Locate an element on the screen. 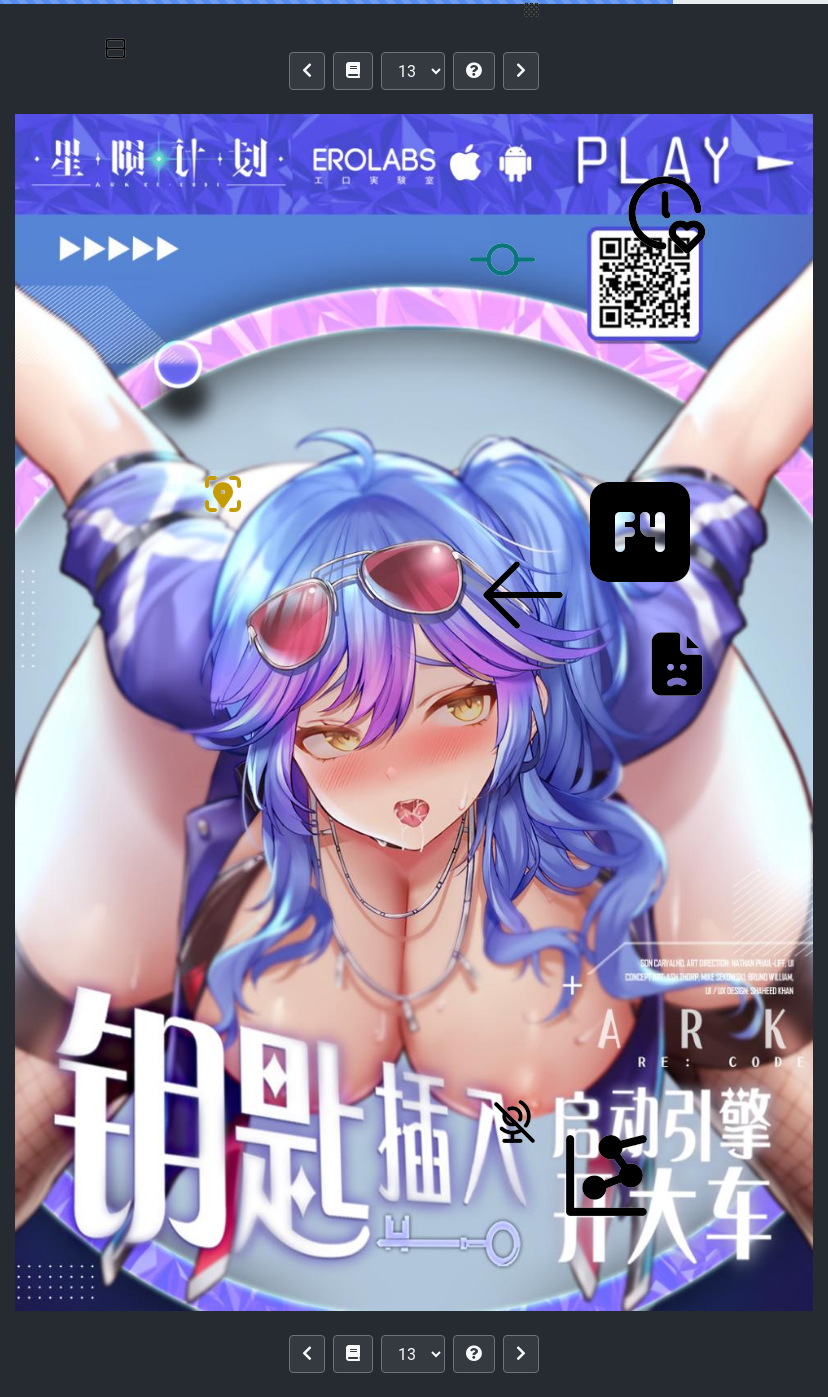 This screenshot has height=1397, width=828. switch to row layout view is located at coordinates (115, 48).